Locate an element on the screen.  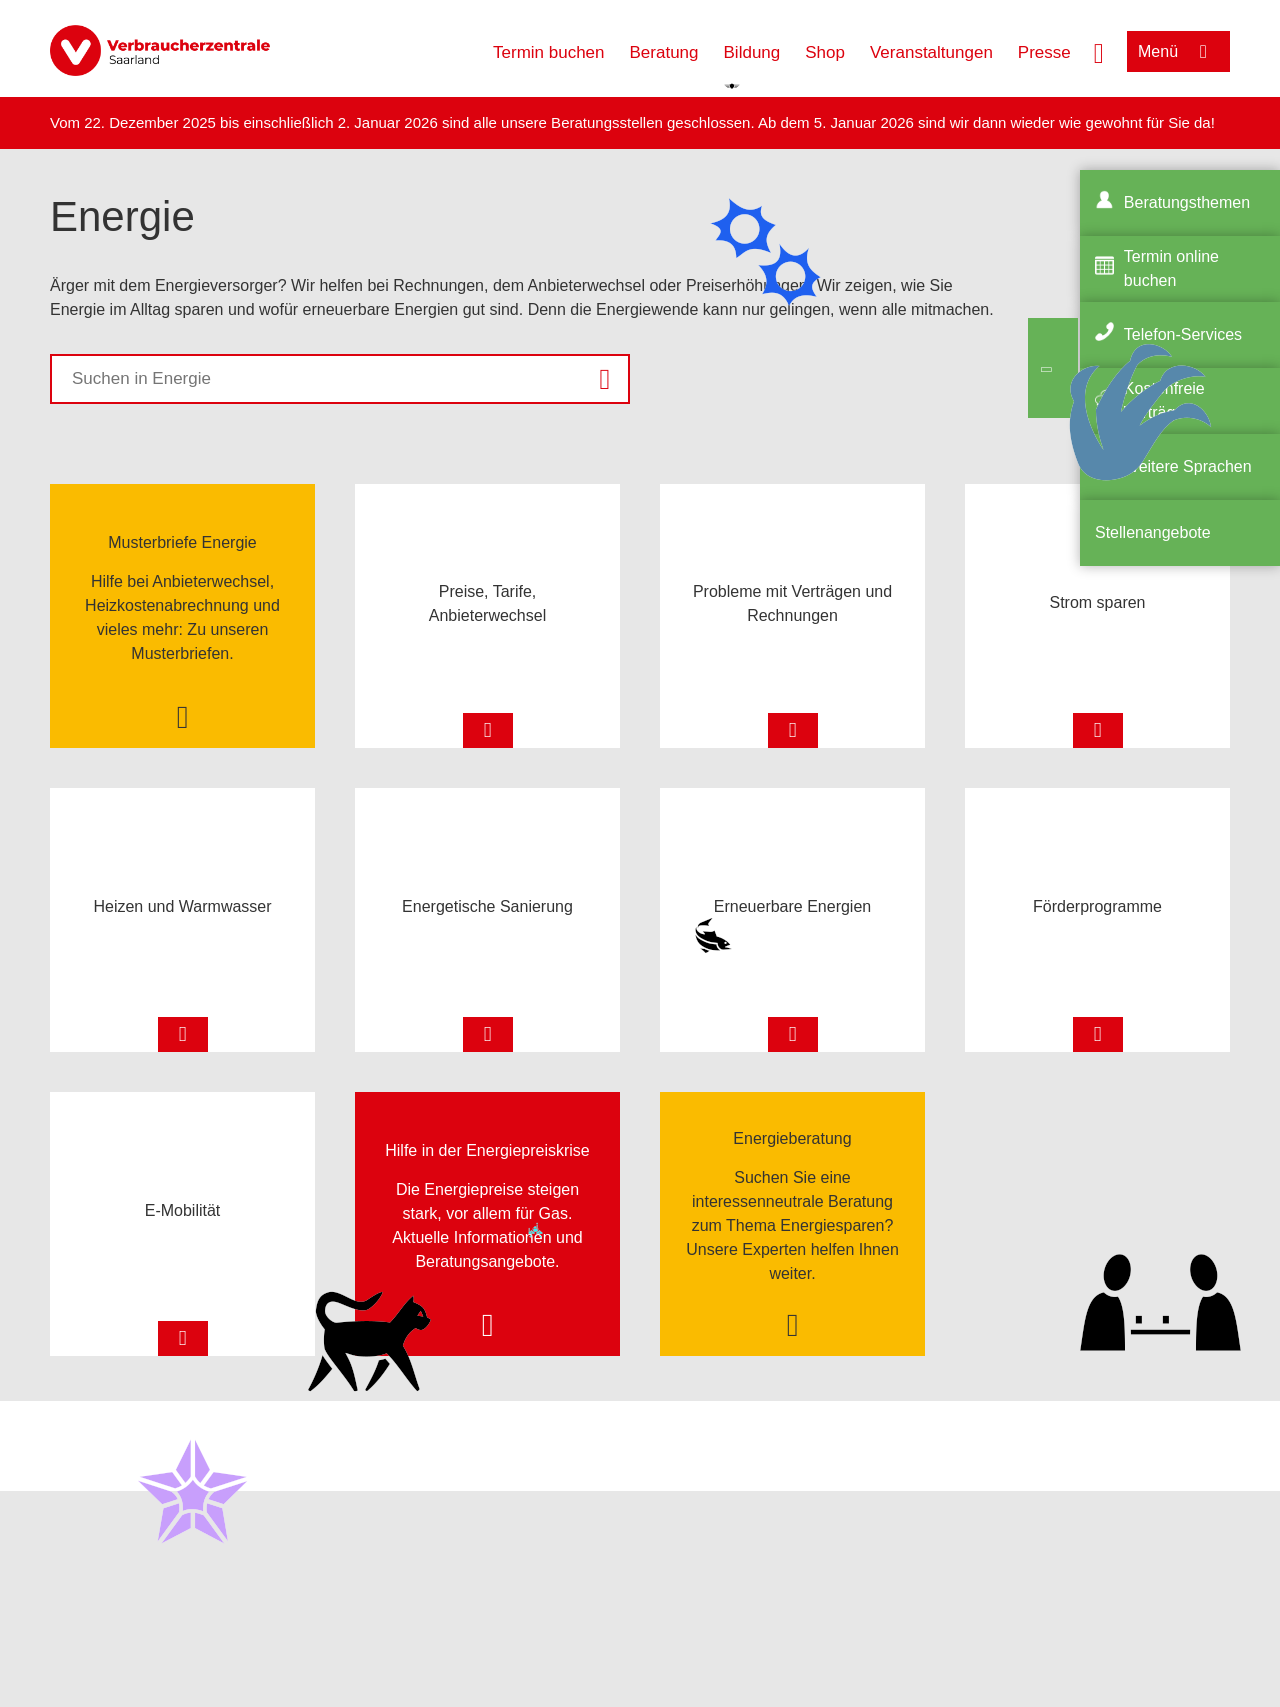
air force or military aviation badge is located at coordinates (732, 86).